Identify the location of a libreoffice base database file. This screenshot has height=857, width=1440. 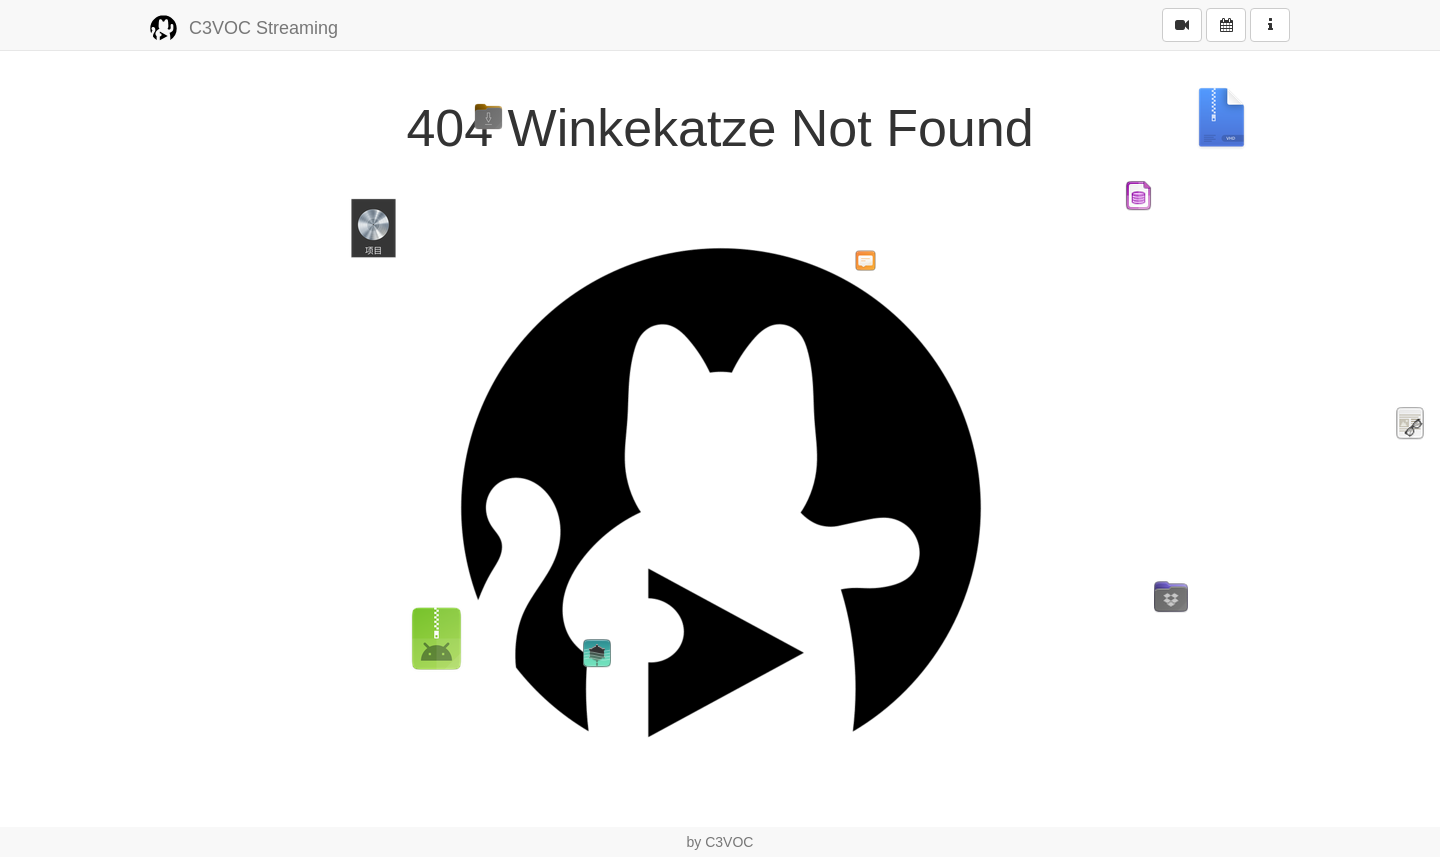
(1138, 195).